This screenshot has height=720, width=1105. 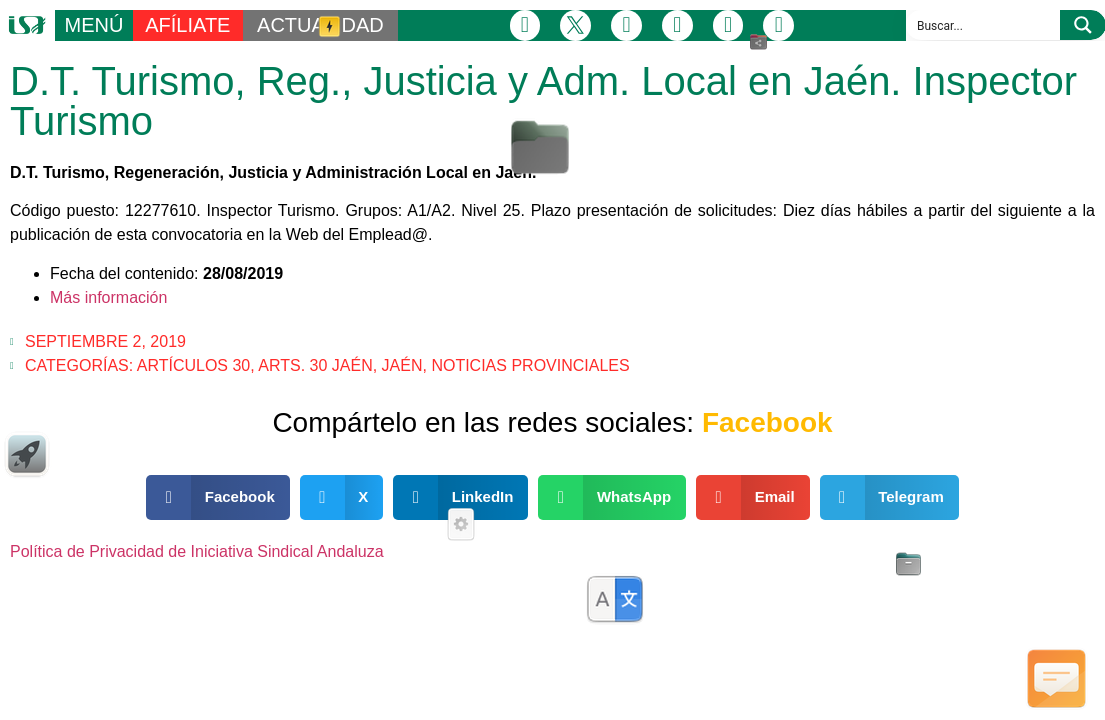 I want to click on access language and translation settings, so click(x=615, y=599).